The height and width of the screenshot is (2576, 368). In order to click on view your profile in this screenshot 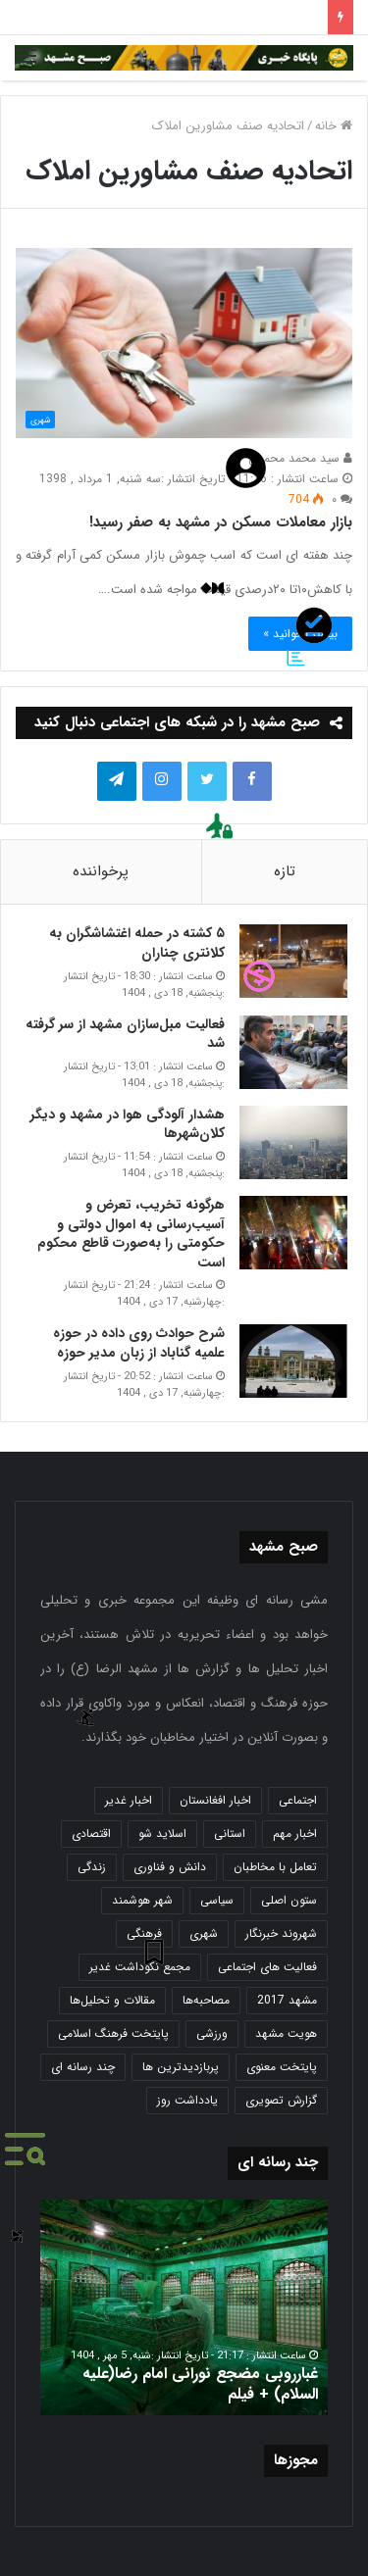, I will do `click(245, 468)`.